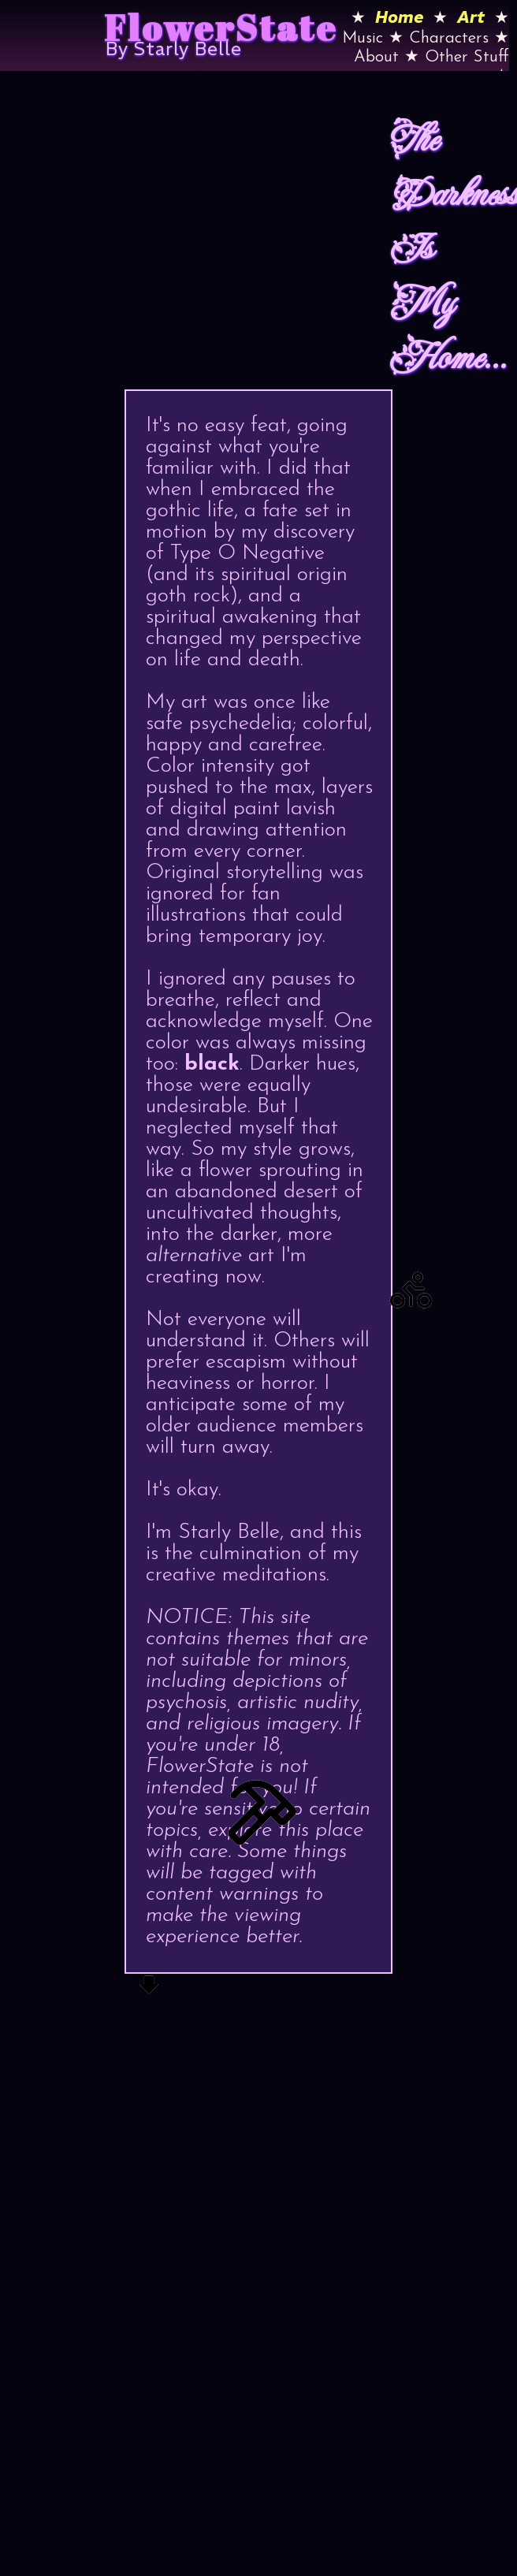 Image resolution: width=517 pixels, height=2576 pixels. What do you see at coordinates (149, 1984) in the screenshot?
I see `download a file or content` at bounding box center [149, 1984].